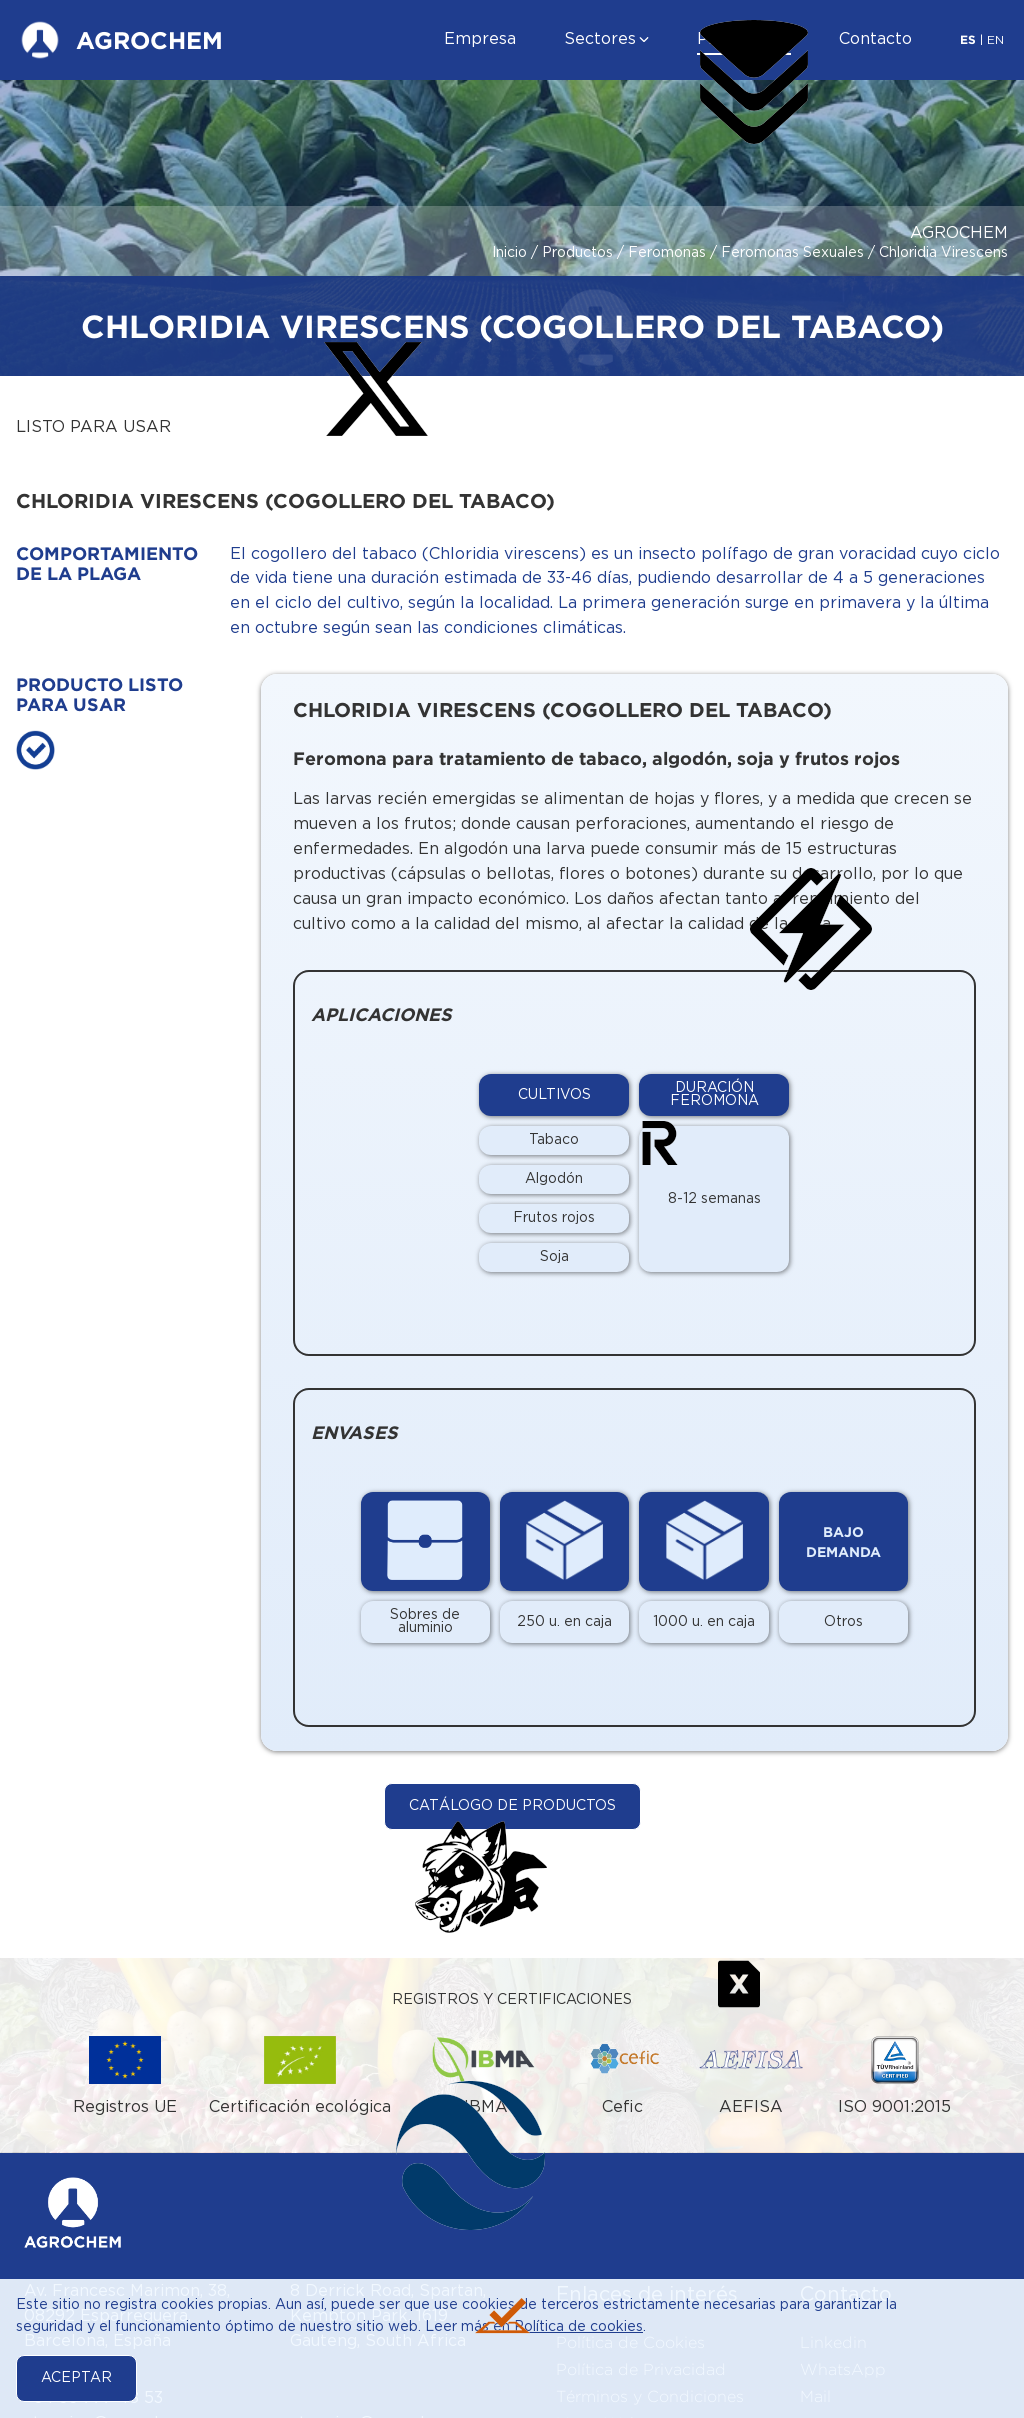 The image size is (1024, 2418). What do you see at coordinates (660, 1143) in the screenshot?
I see `open the Revolut banking app` at bounding box center [660, 1143].